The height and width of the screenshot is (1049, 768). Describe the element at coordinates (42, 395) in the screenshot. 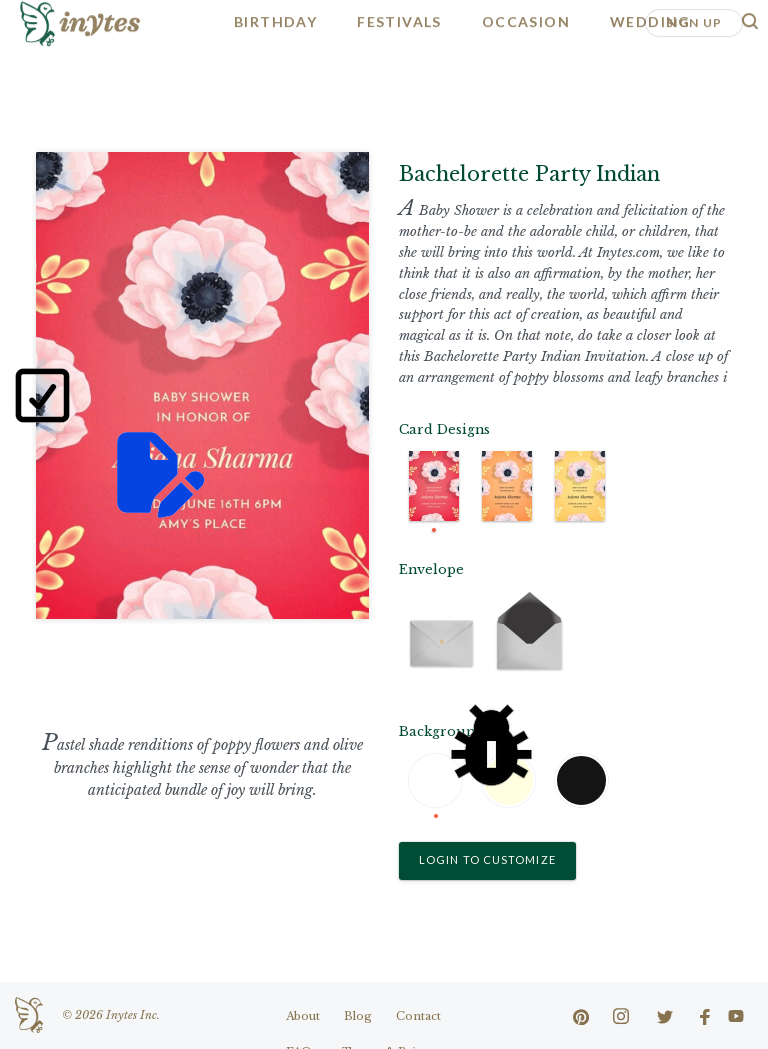

I see `mark task as complete` at that location.